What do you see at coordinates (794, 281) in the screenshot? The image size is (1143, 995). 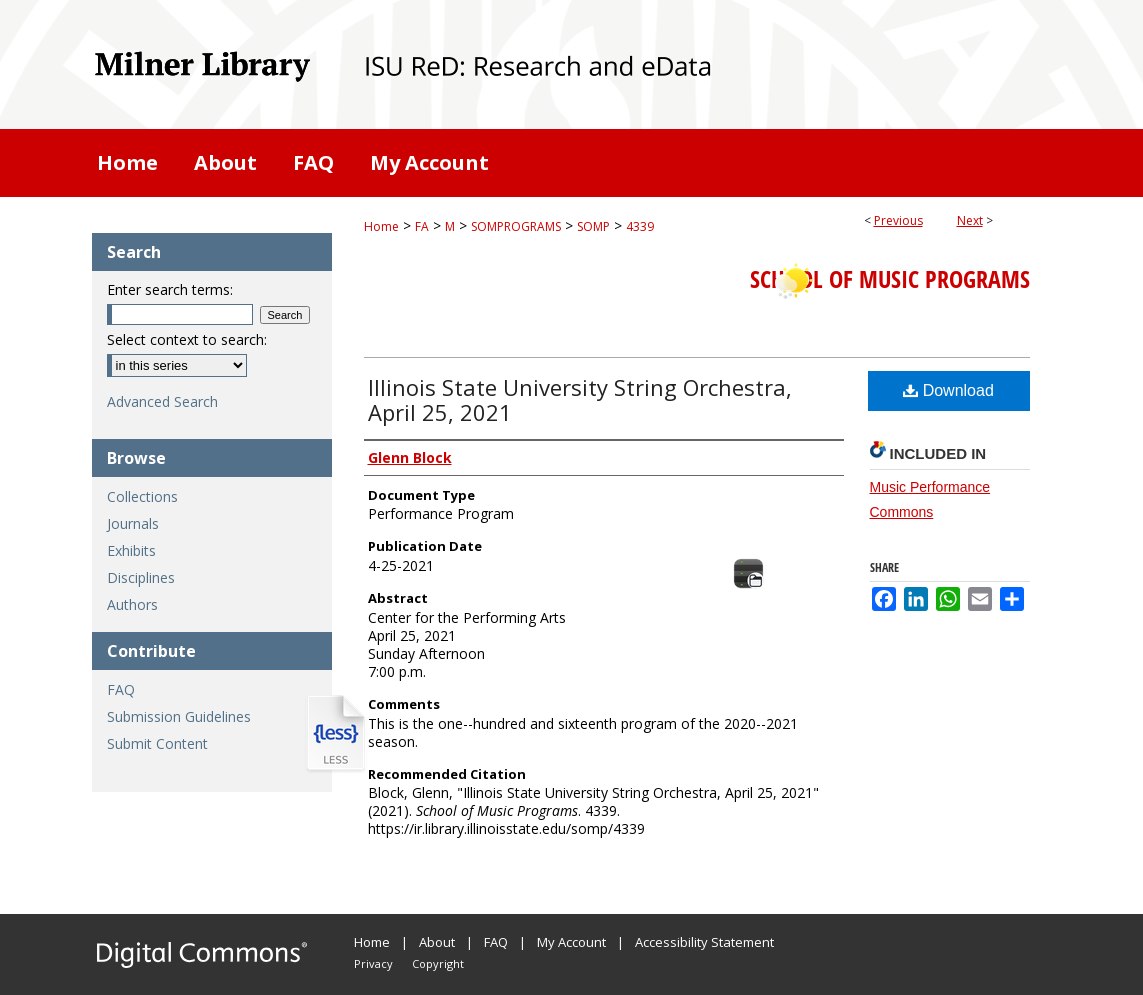 I see `indicates scattered snow showers during daytime` at bounding box center [794, 281].